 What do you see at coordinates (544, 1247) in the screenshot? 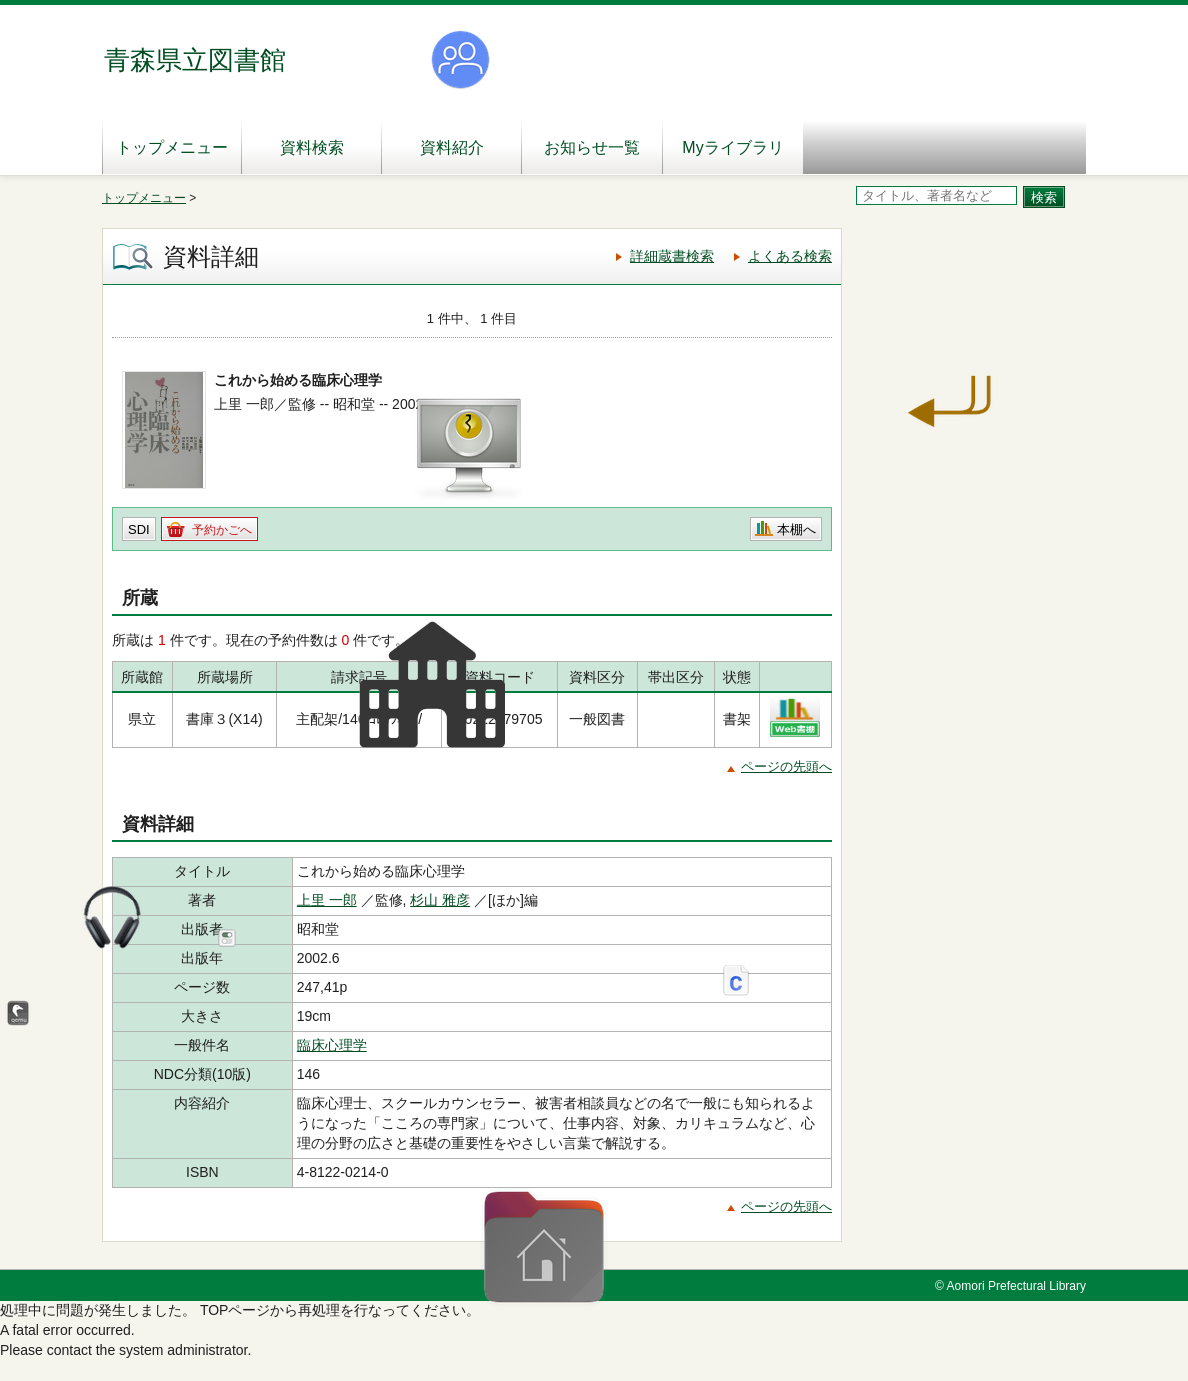
I see `access your home folder` at bounding box center [544, 1247].